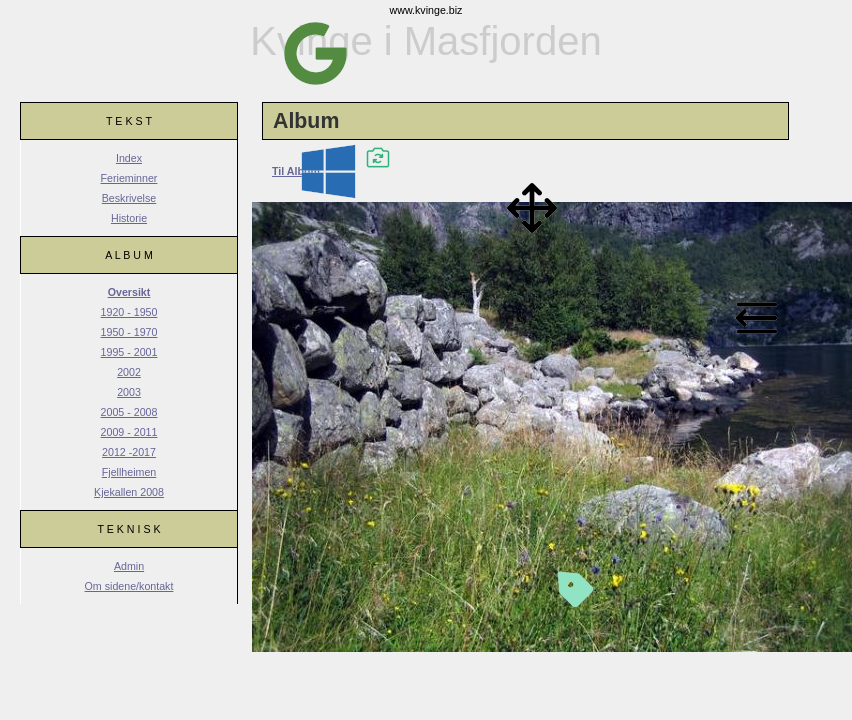 This screenshot has width=852, height=720. I want to click on go back to previous menu, so click(757, 318).